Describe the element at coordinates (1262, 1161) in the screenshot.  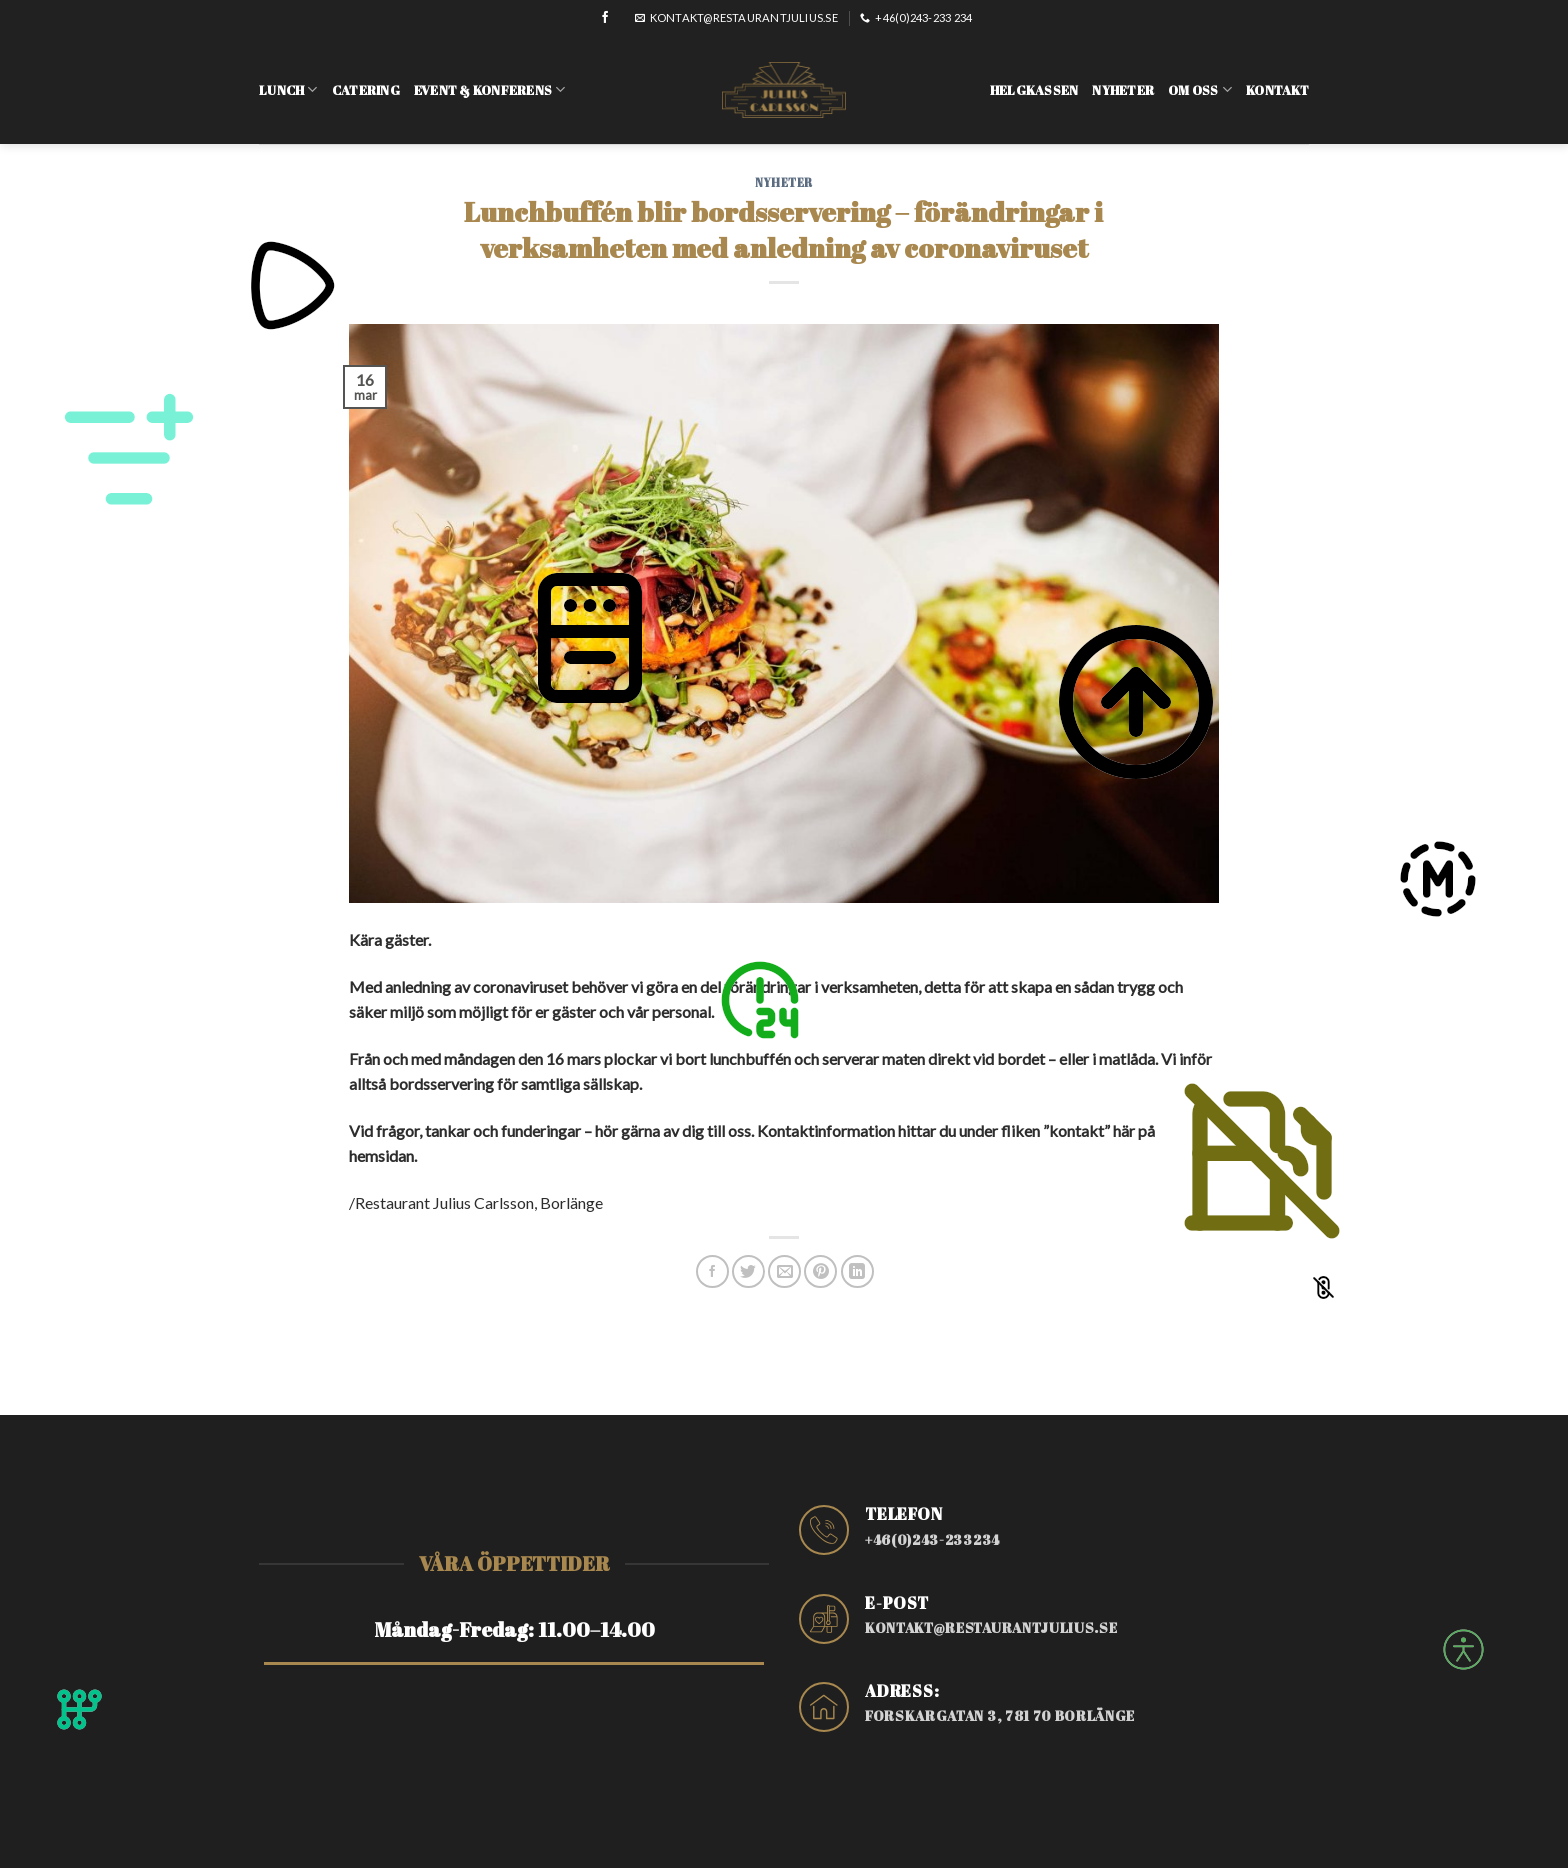
I see `gas station unavailable or closed` at that location.